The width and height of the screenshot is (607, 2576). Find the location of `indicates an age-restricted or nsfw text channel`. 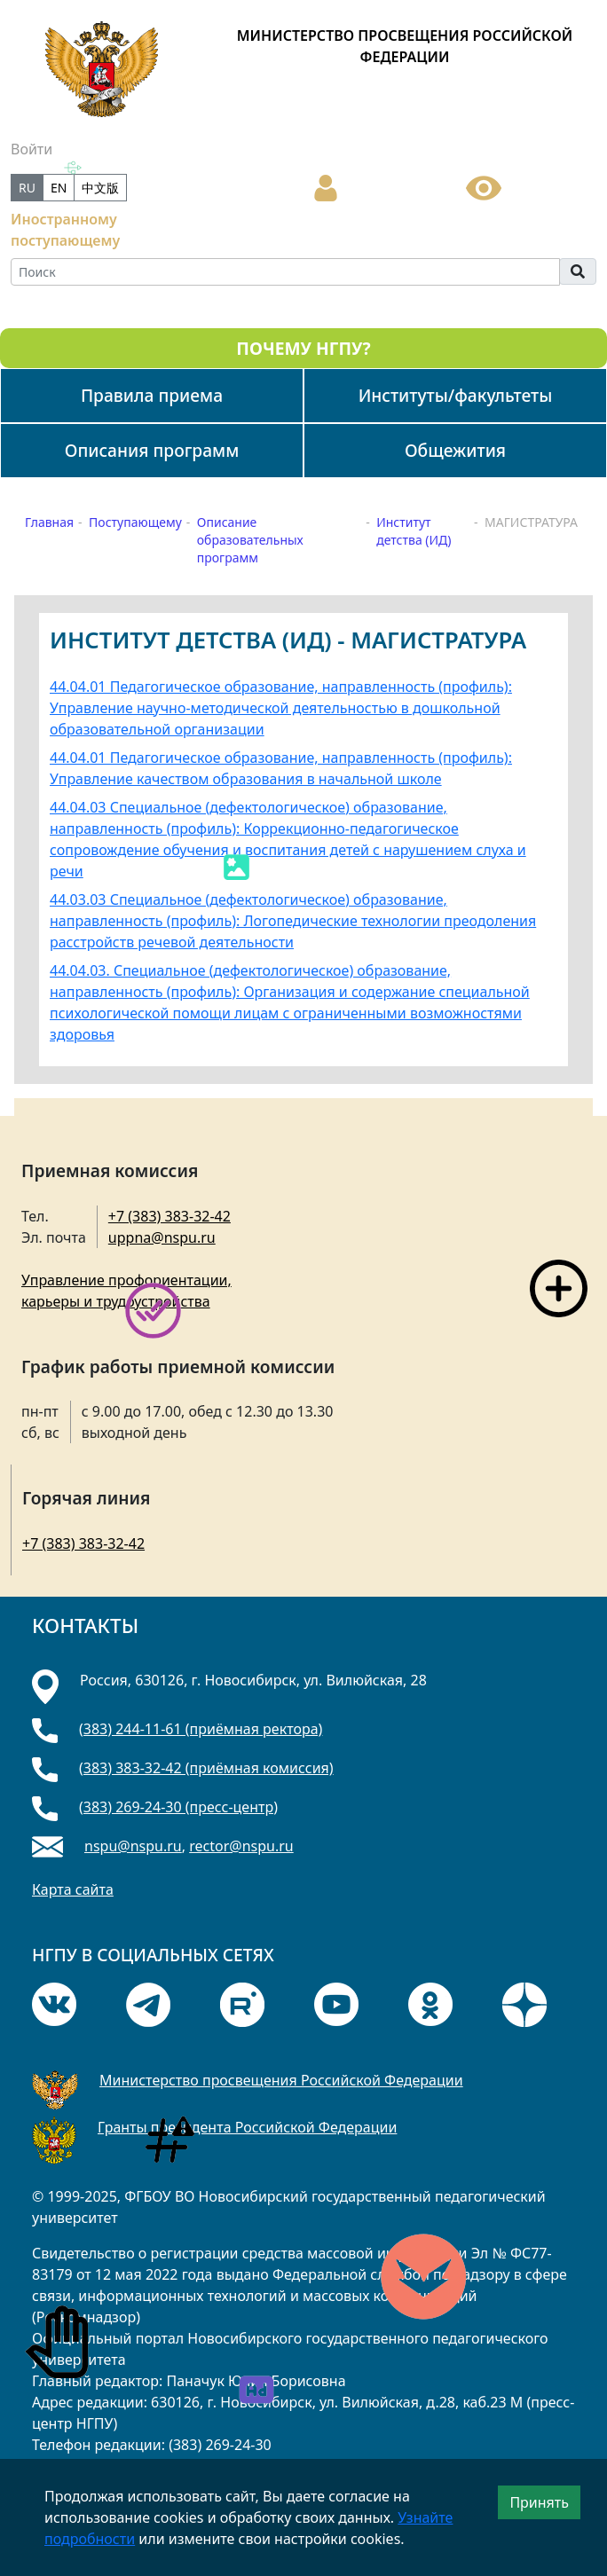

indicates an age-restricted or nsfw text channel is located at coordinates (168, 2140).